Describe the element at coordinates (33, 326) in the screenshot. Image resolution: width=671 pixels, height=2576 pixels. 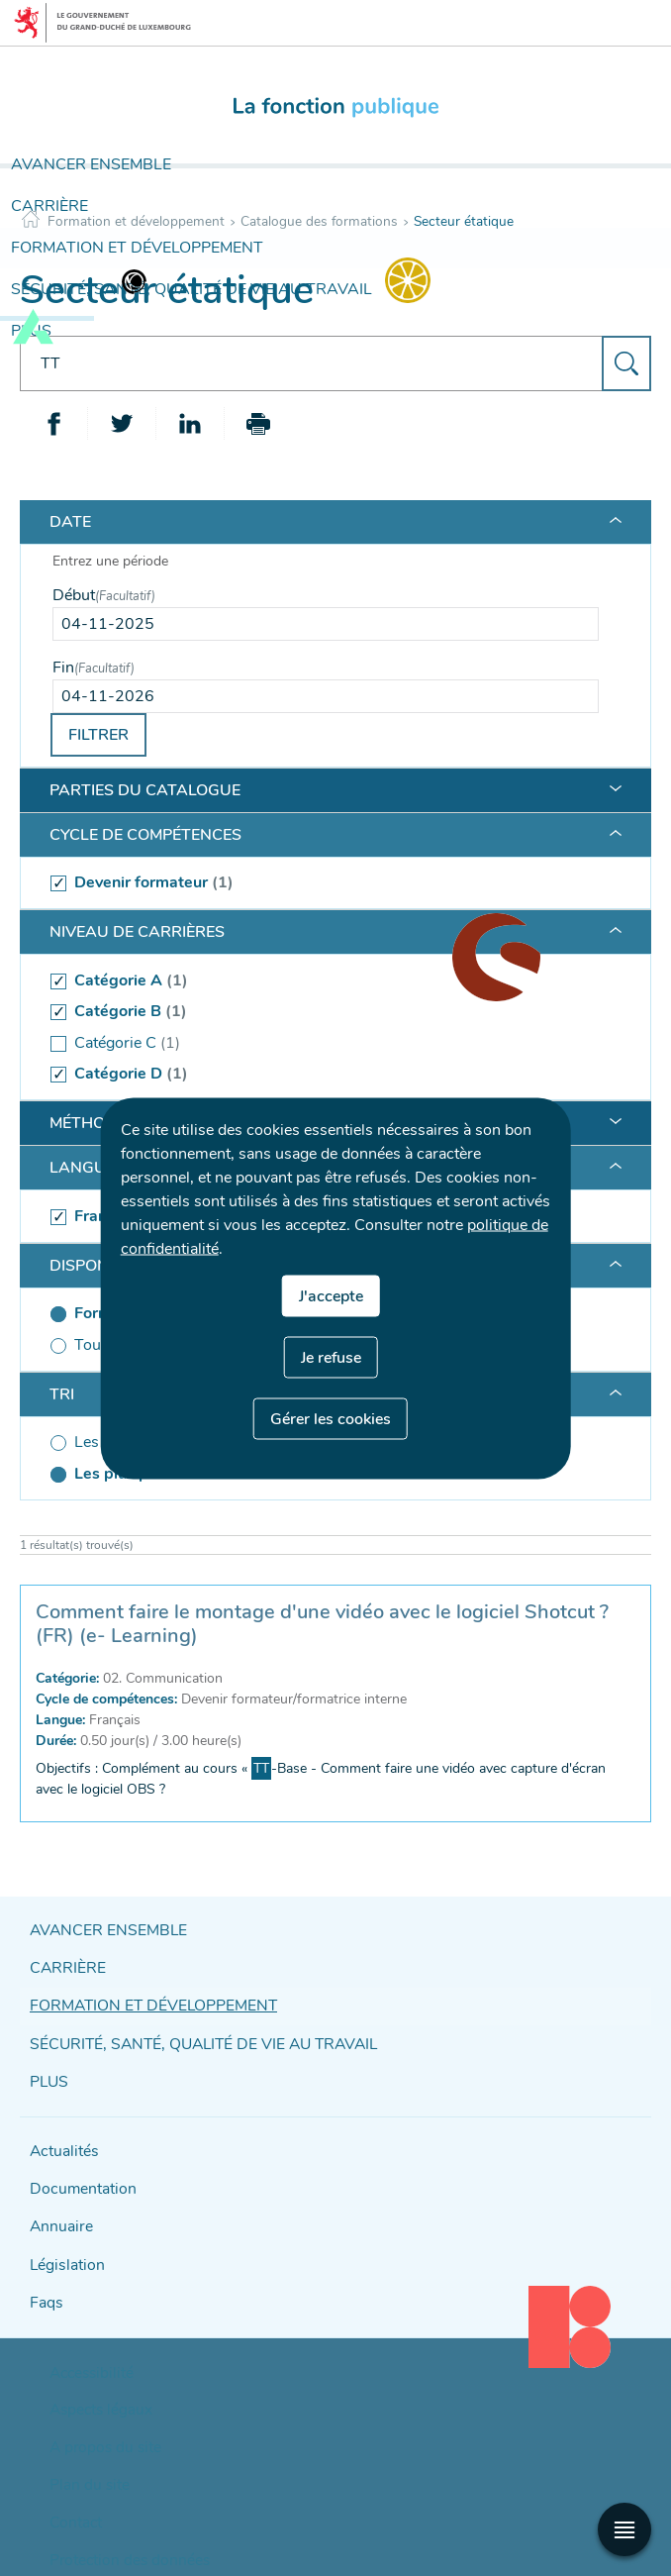
I see `axis bank app or service` at that location.